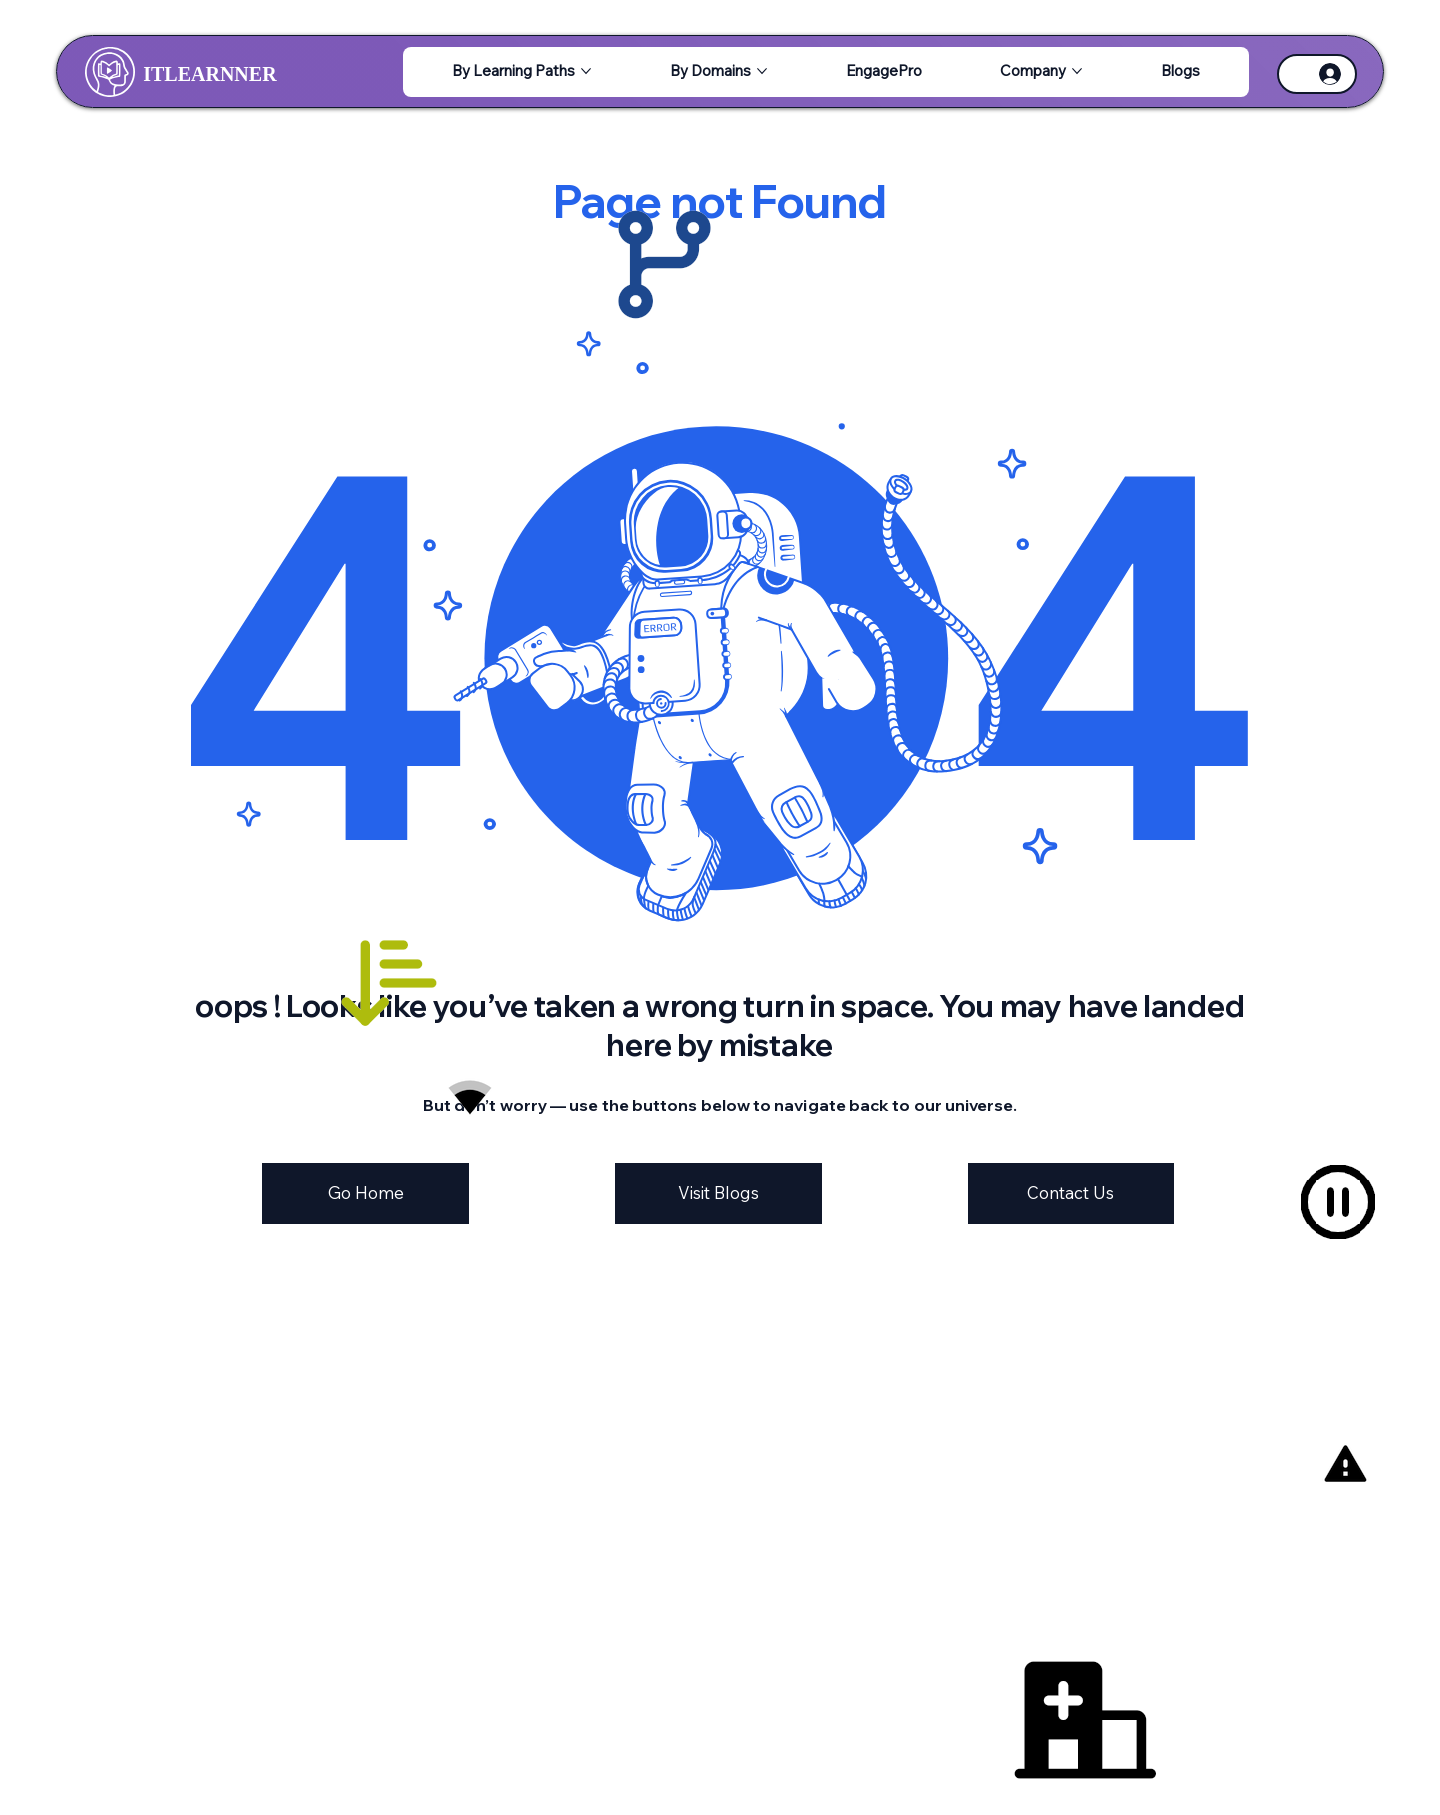 The image size is (1440, 1815). Describe the element at coordinates (664, 264) in the screenshot. I see `view repository branches` at that location.